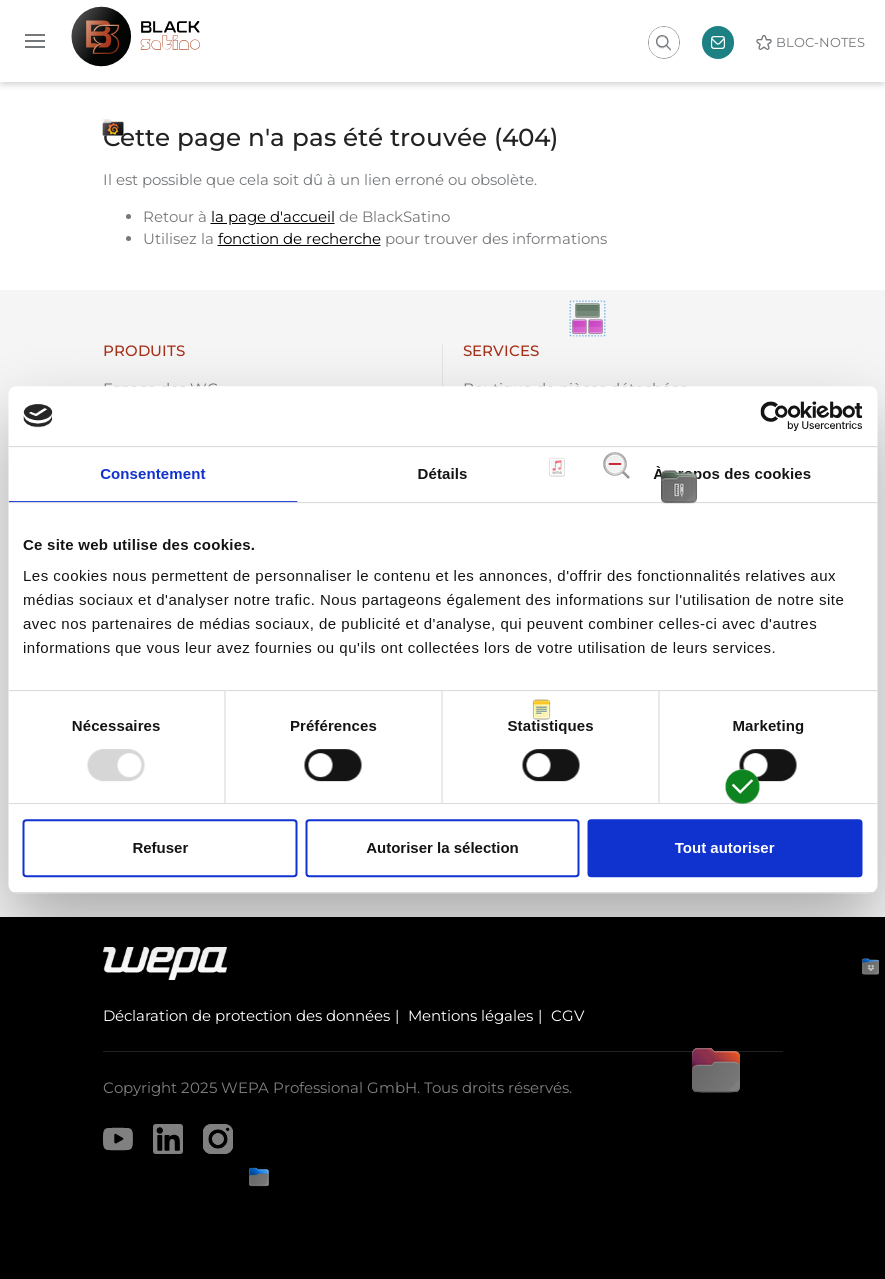 The image size is (885, 1279). What do you see at coordinates (870, 966) in the screenshot?
I see `open your dropbox synced folder` at bounding box center [870, 966].